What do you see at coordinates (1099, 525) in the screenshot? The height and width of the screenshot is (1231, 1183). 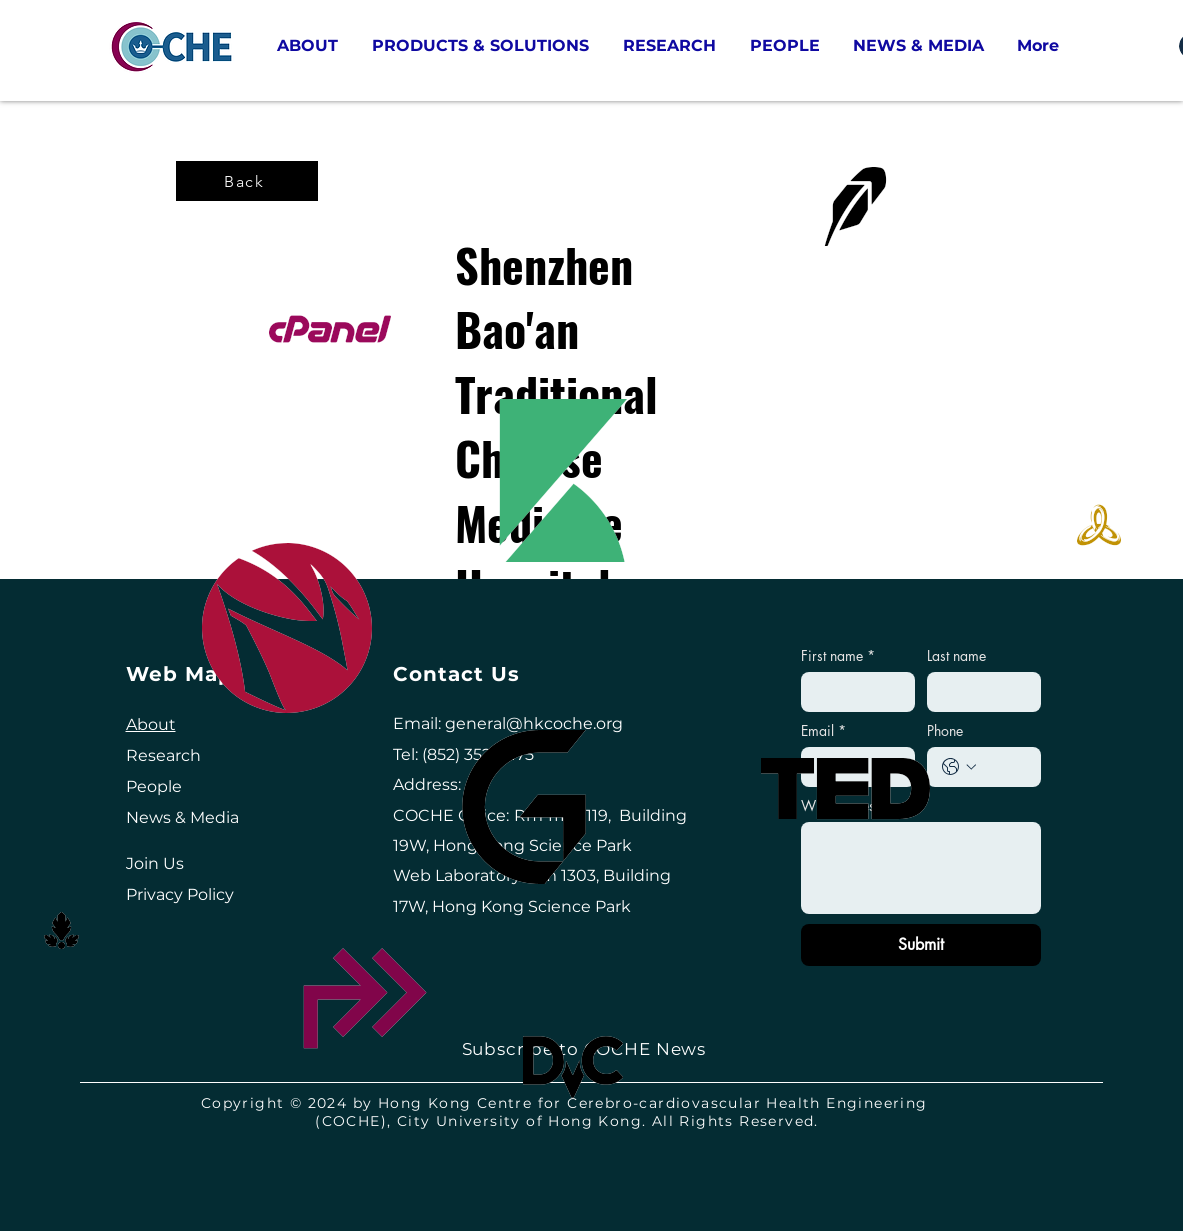 I see `treyarch game studio logo` at bounding box center [1099, 525].